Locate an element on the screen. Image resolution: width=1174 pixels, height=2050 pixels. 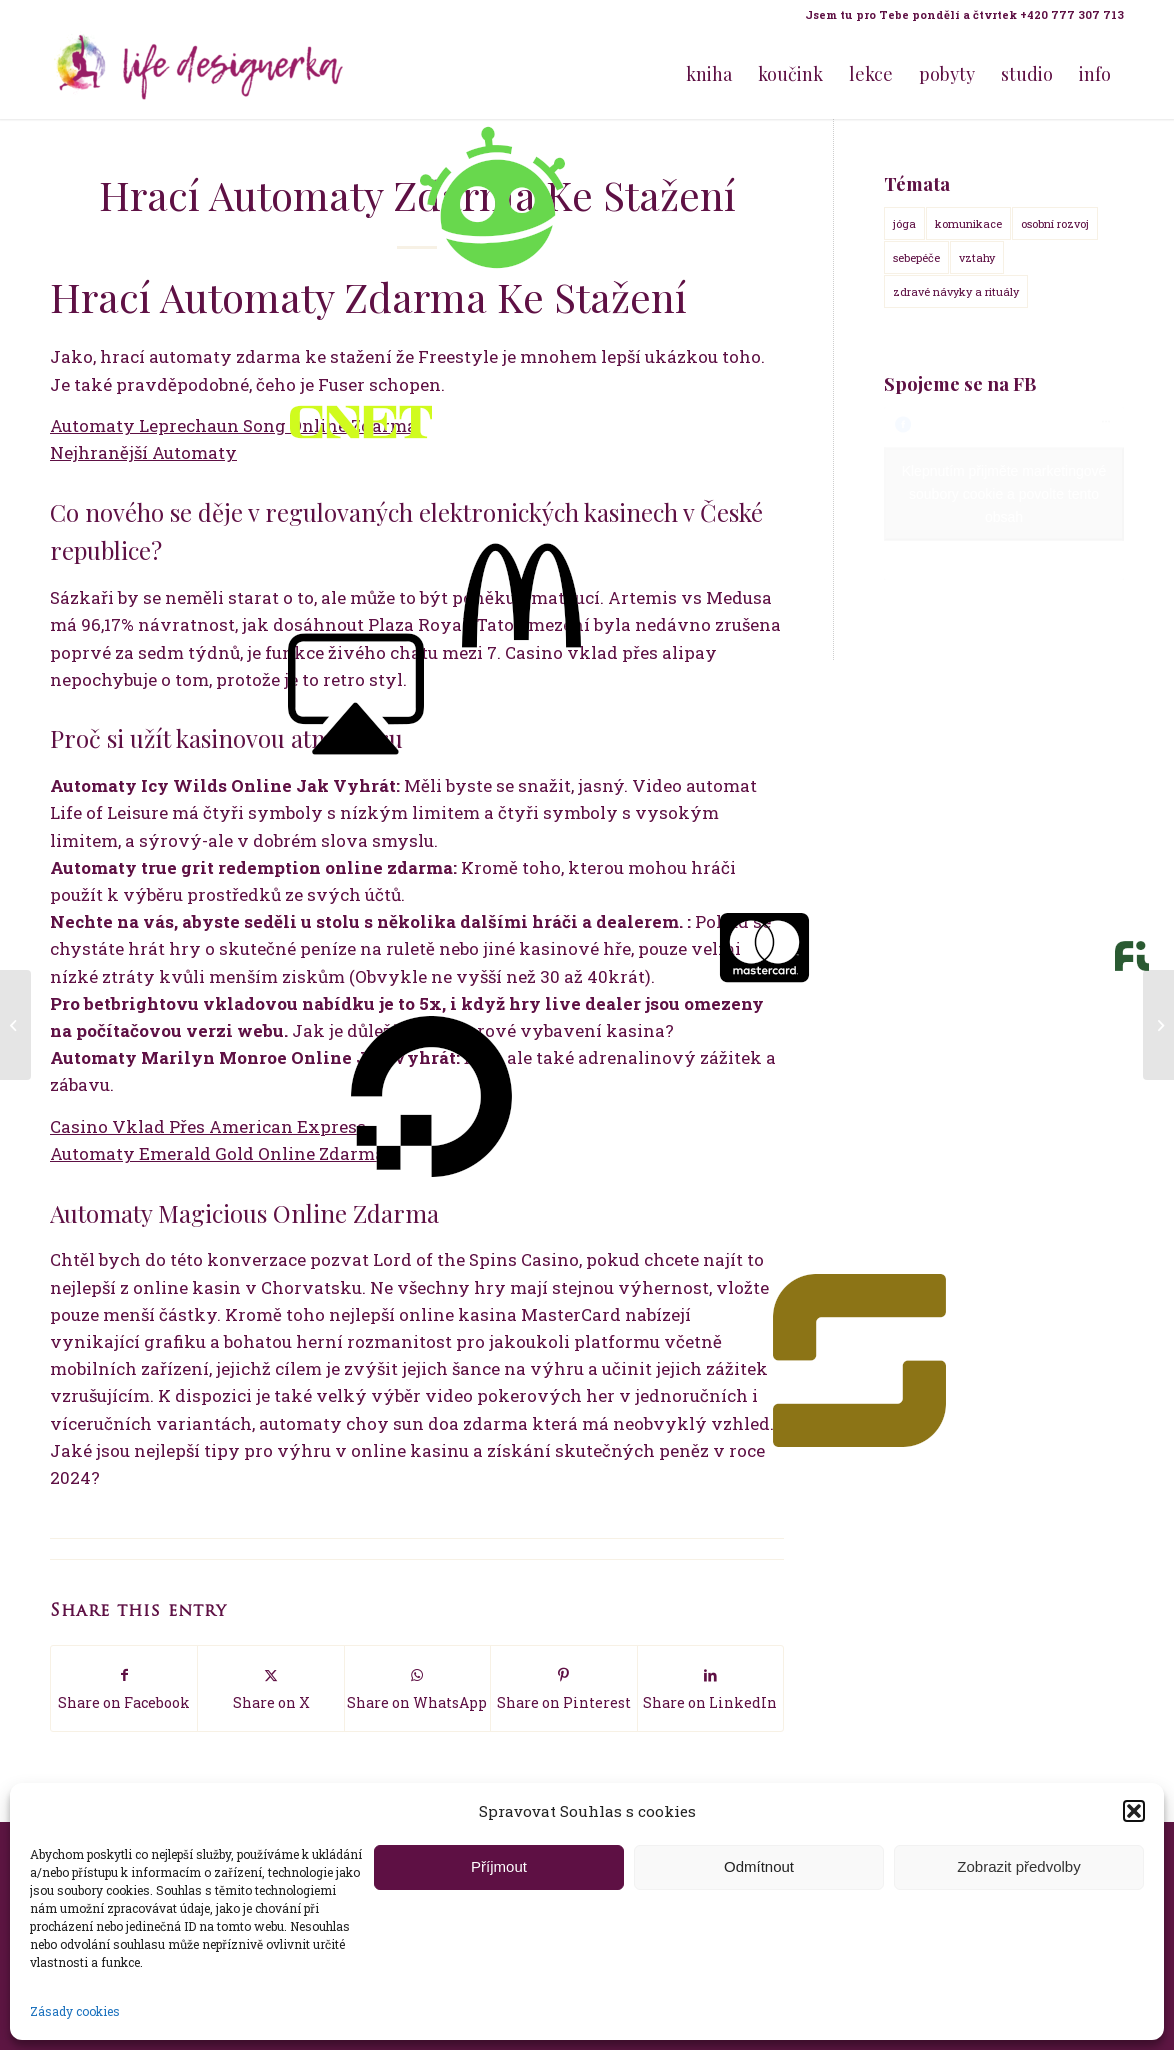
DigitalOcean logo is located at coordinates (431, 1096).